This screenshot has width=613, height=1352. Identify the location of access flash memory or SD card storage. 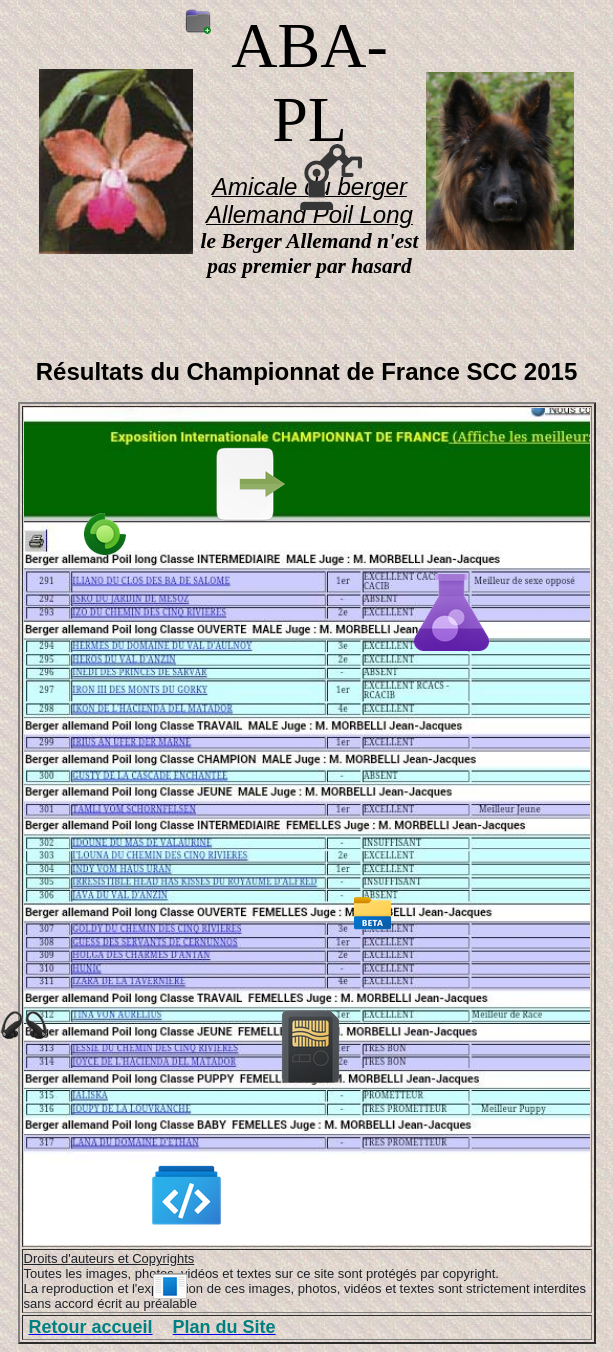
(310, 1046).